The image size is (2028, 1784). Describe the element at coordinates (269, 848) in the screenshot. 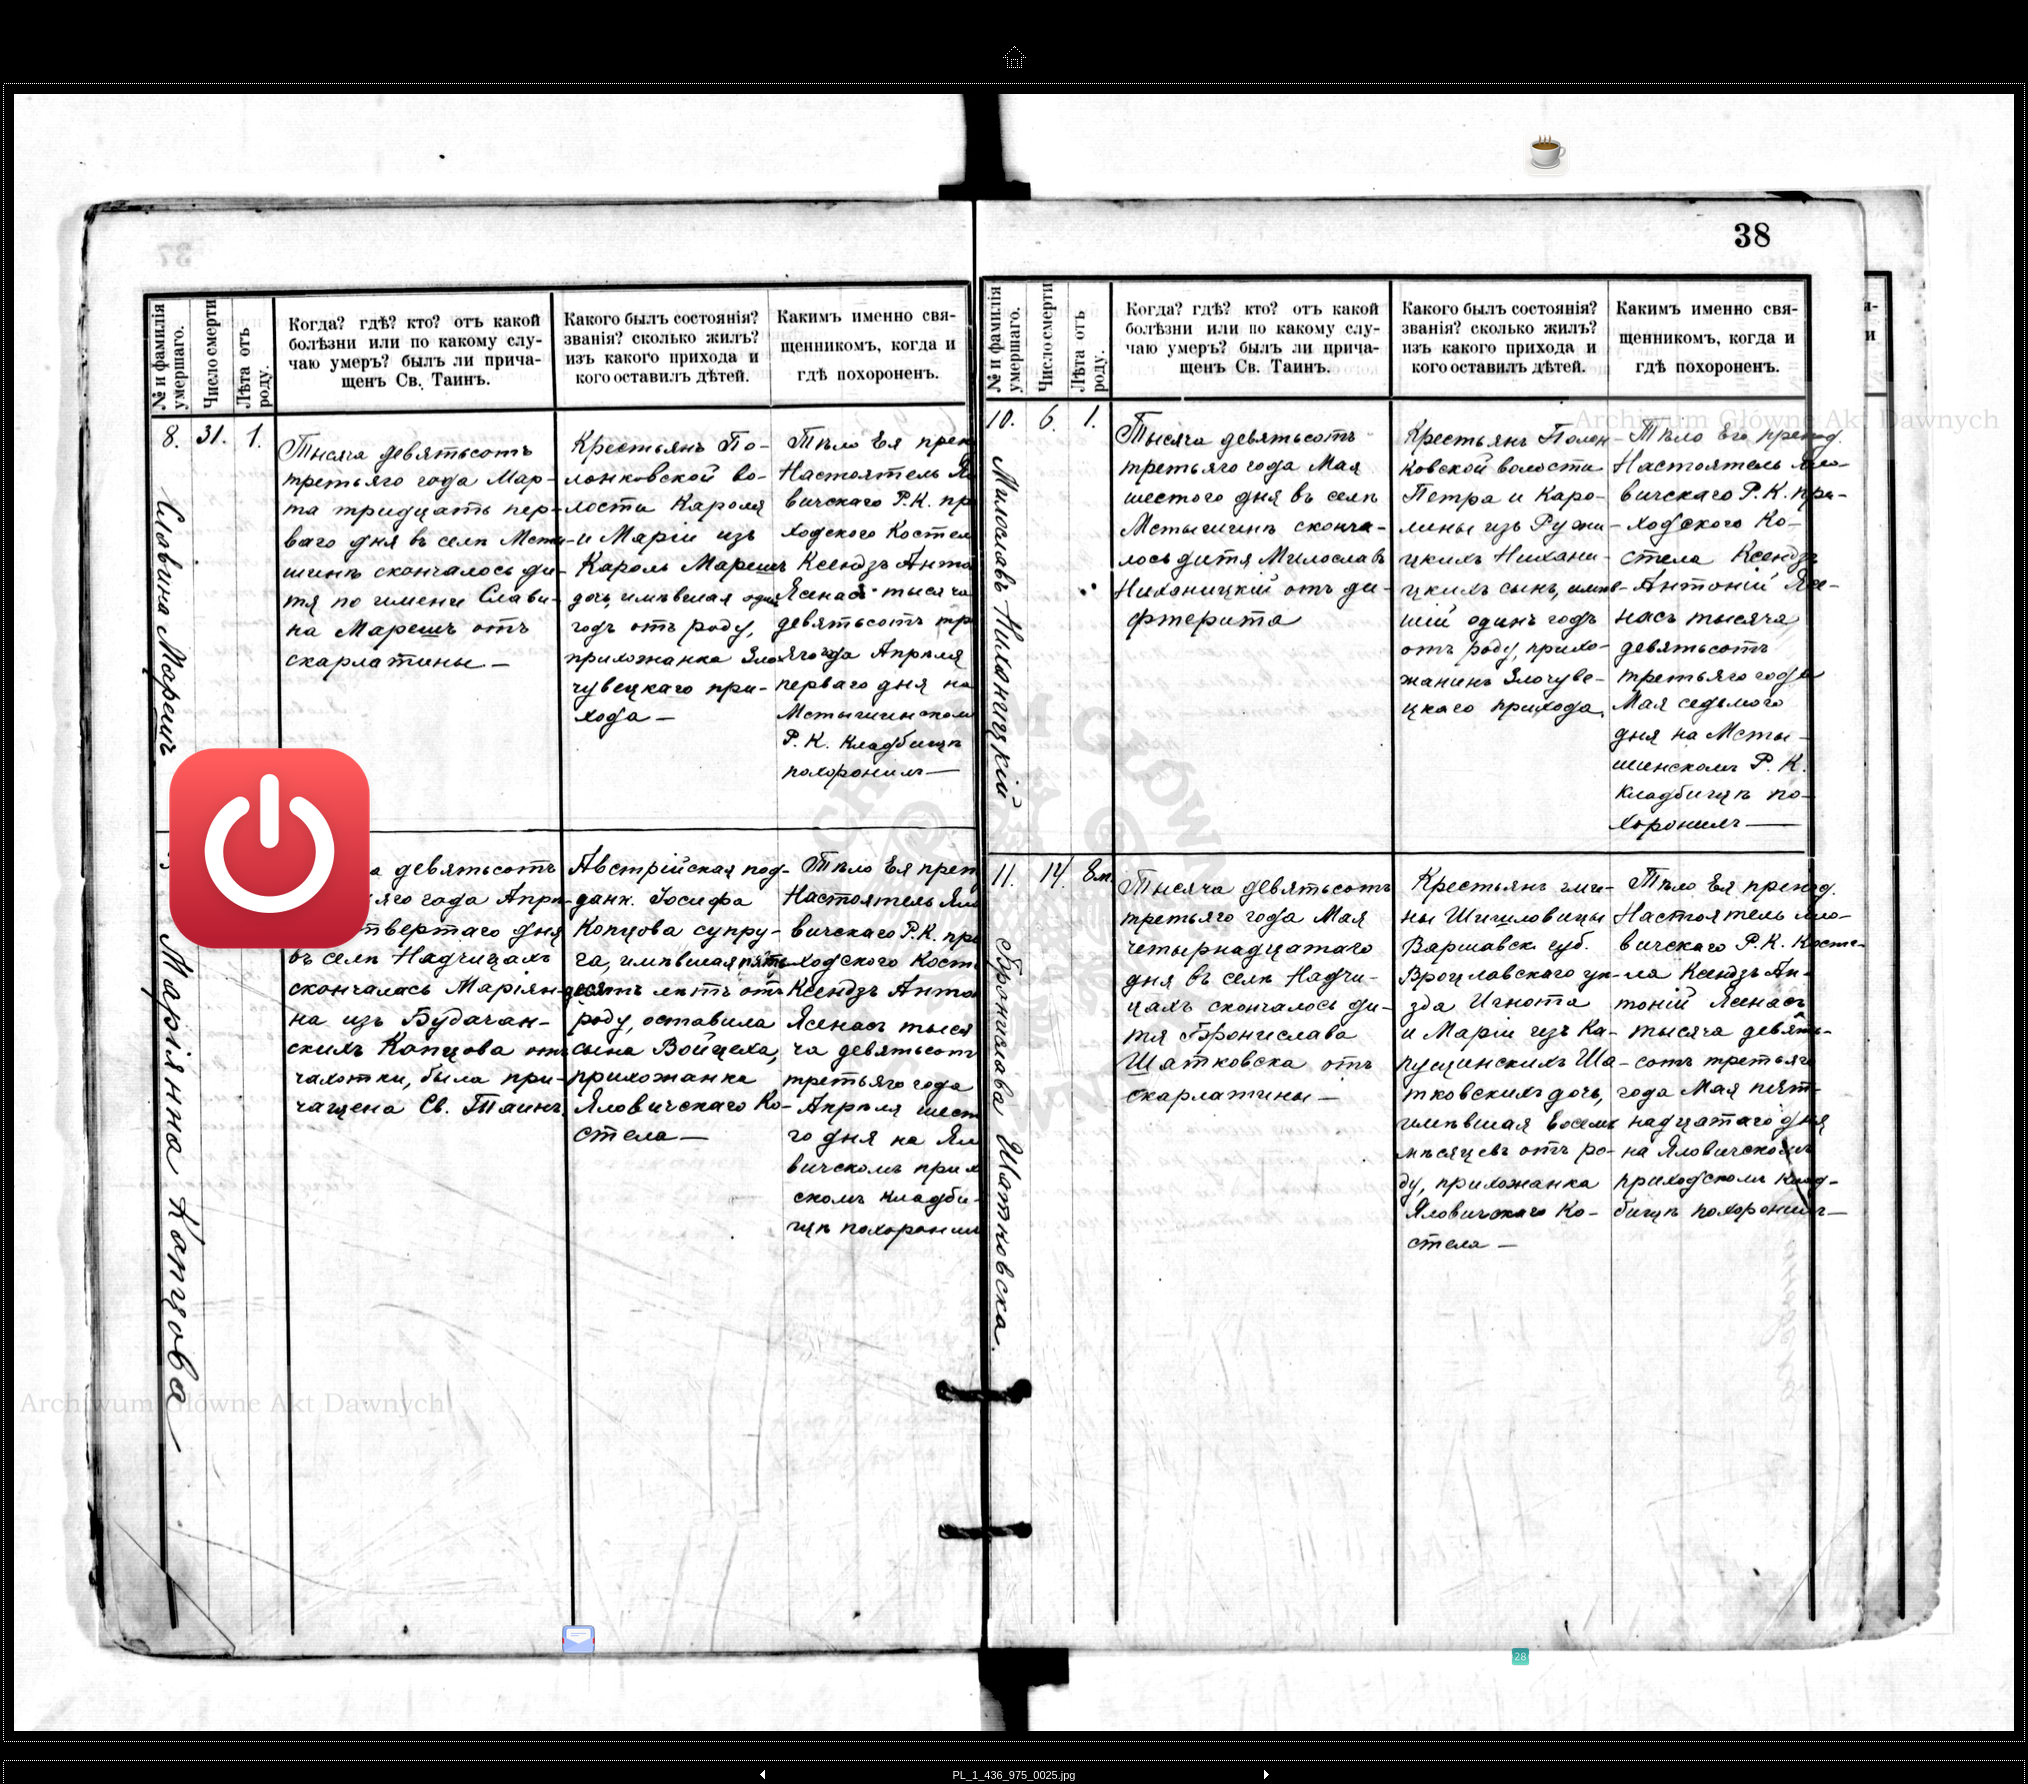

I see `shut down or power off the device` at that location.